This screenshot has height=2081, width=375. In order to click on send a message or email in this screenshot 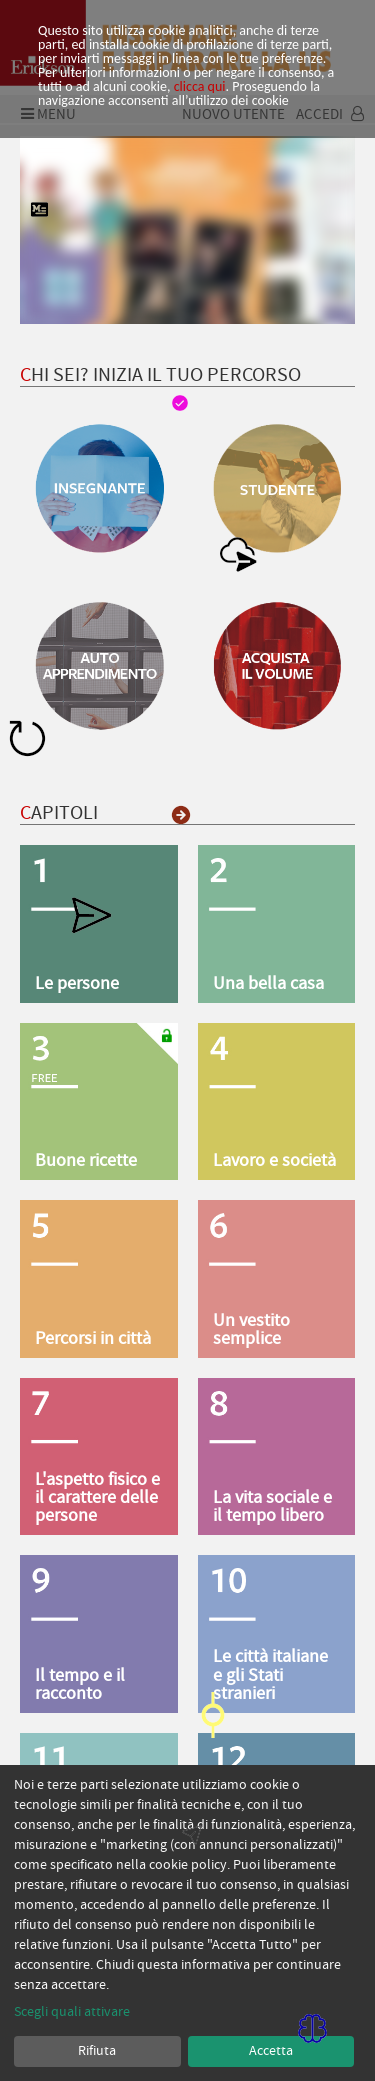, I will do `click(91, 915)`.